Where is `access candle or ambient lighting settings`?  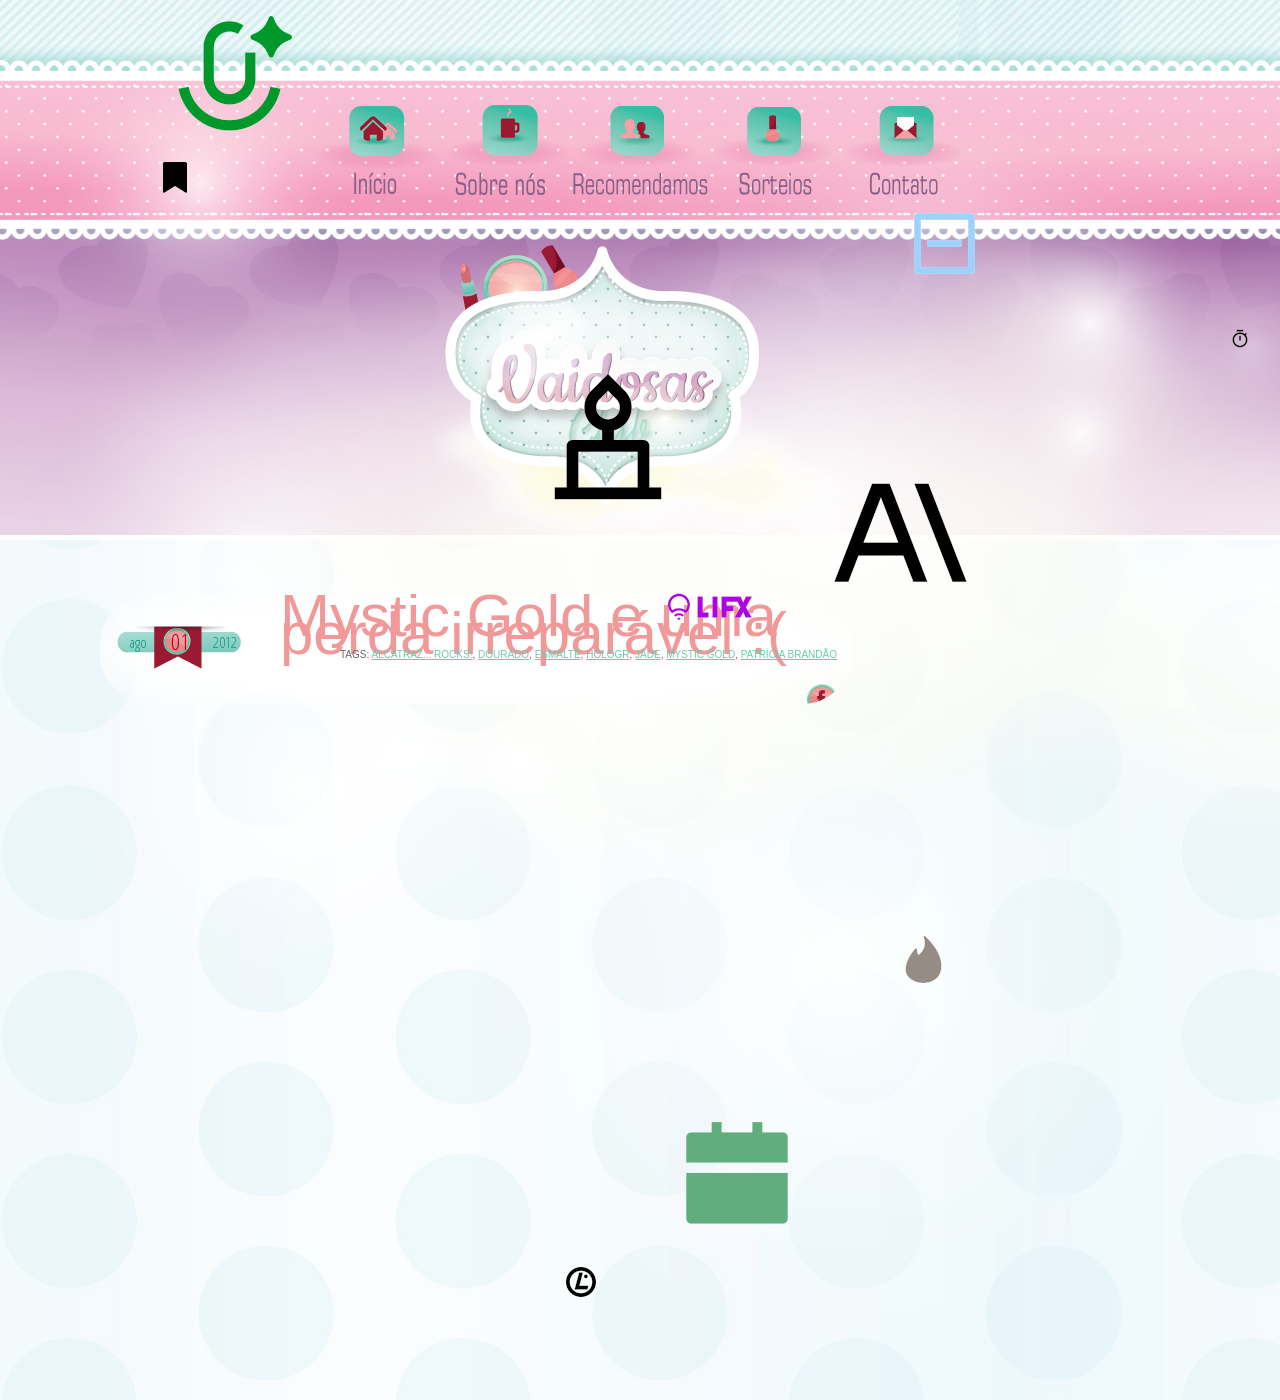
access candle or ambient lighting settings is located at coordinates (608, 440).